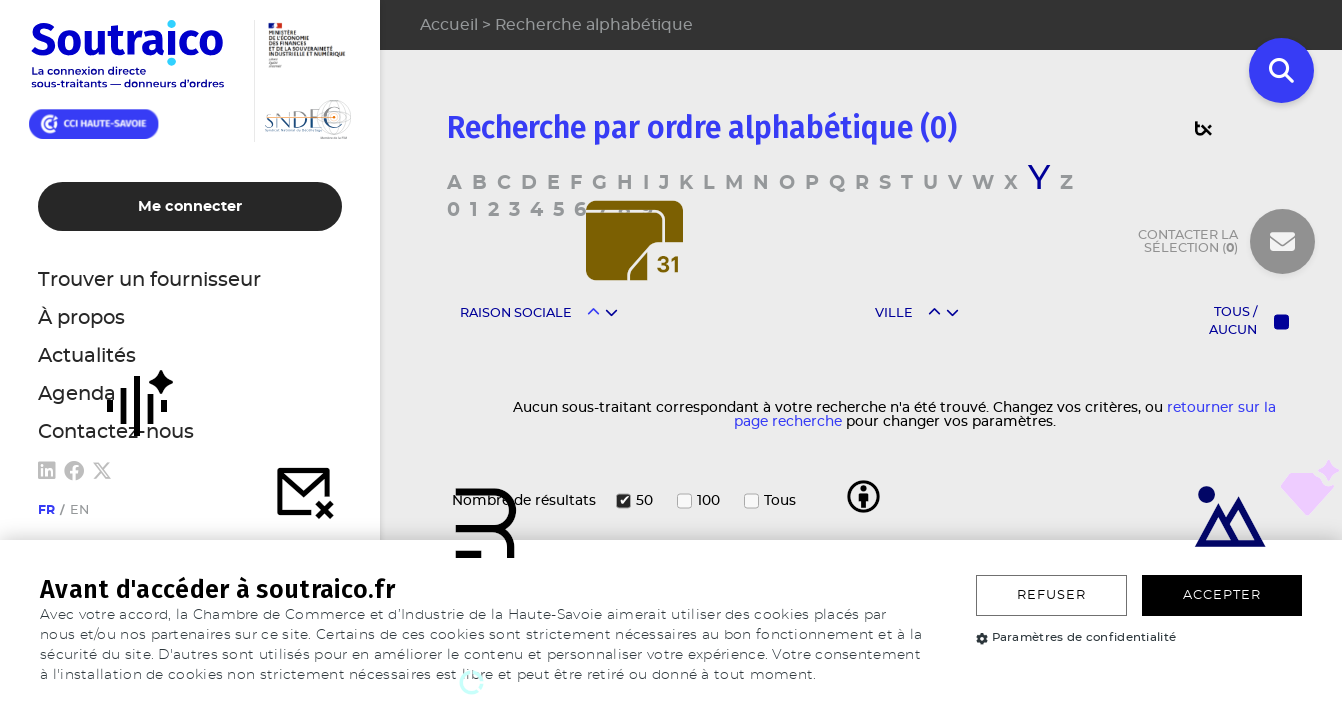 The image size is (1342, 720). Describe the element at coordinates (137, 406) in the screenshot. I see `activate AI voice assistant` at that location.